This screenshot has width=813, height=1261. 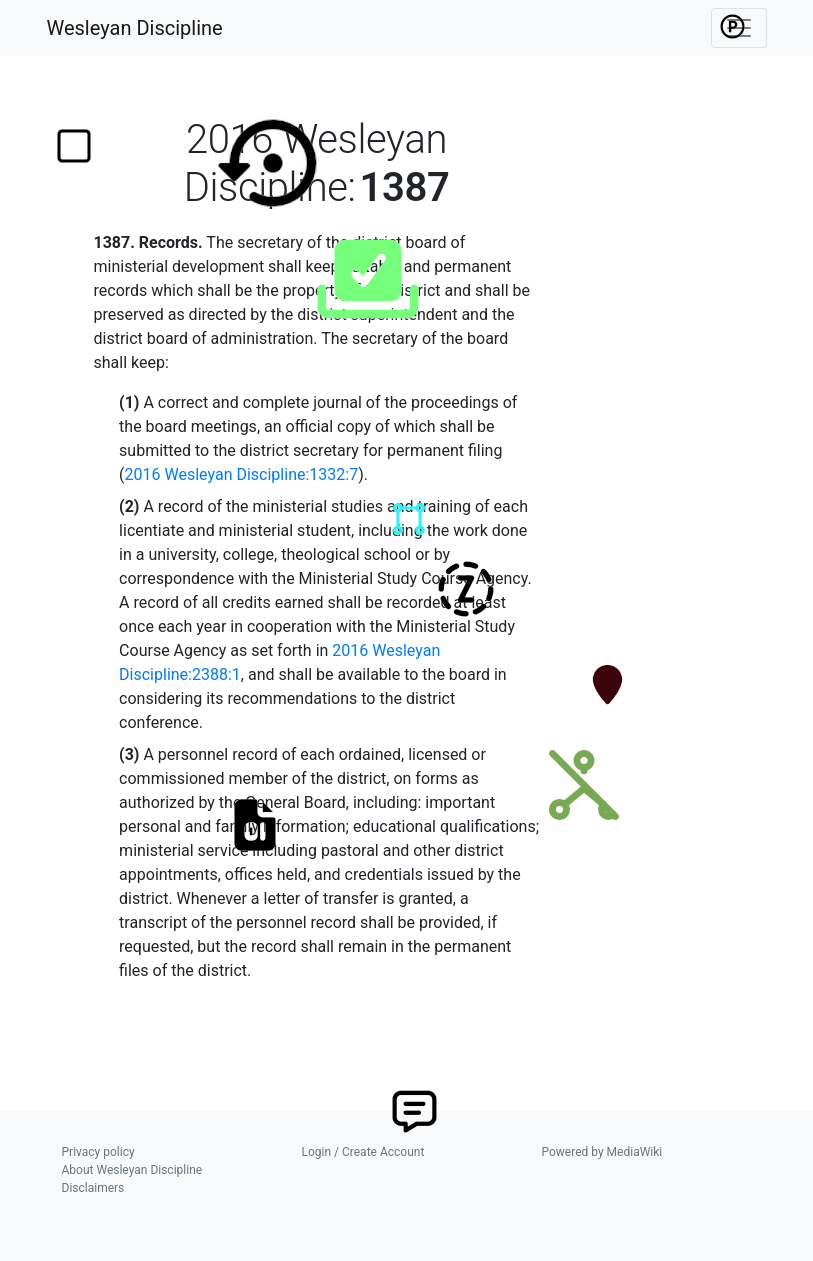 I want to click on disable hierarchical view, so click(x=584, y=785).